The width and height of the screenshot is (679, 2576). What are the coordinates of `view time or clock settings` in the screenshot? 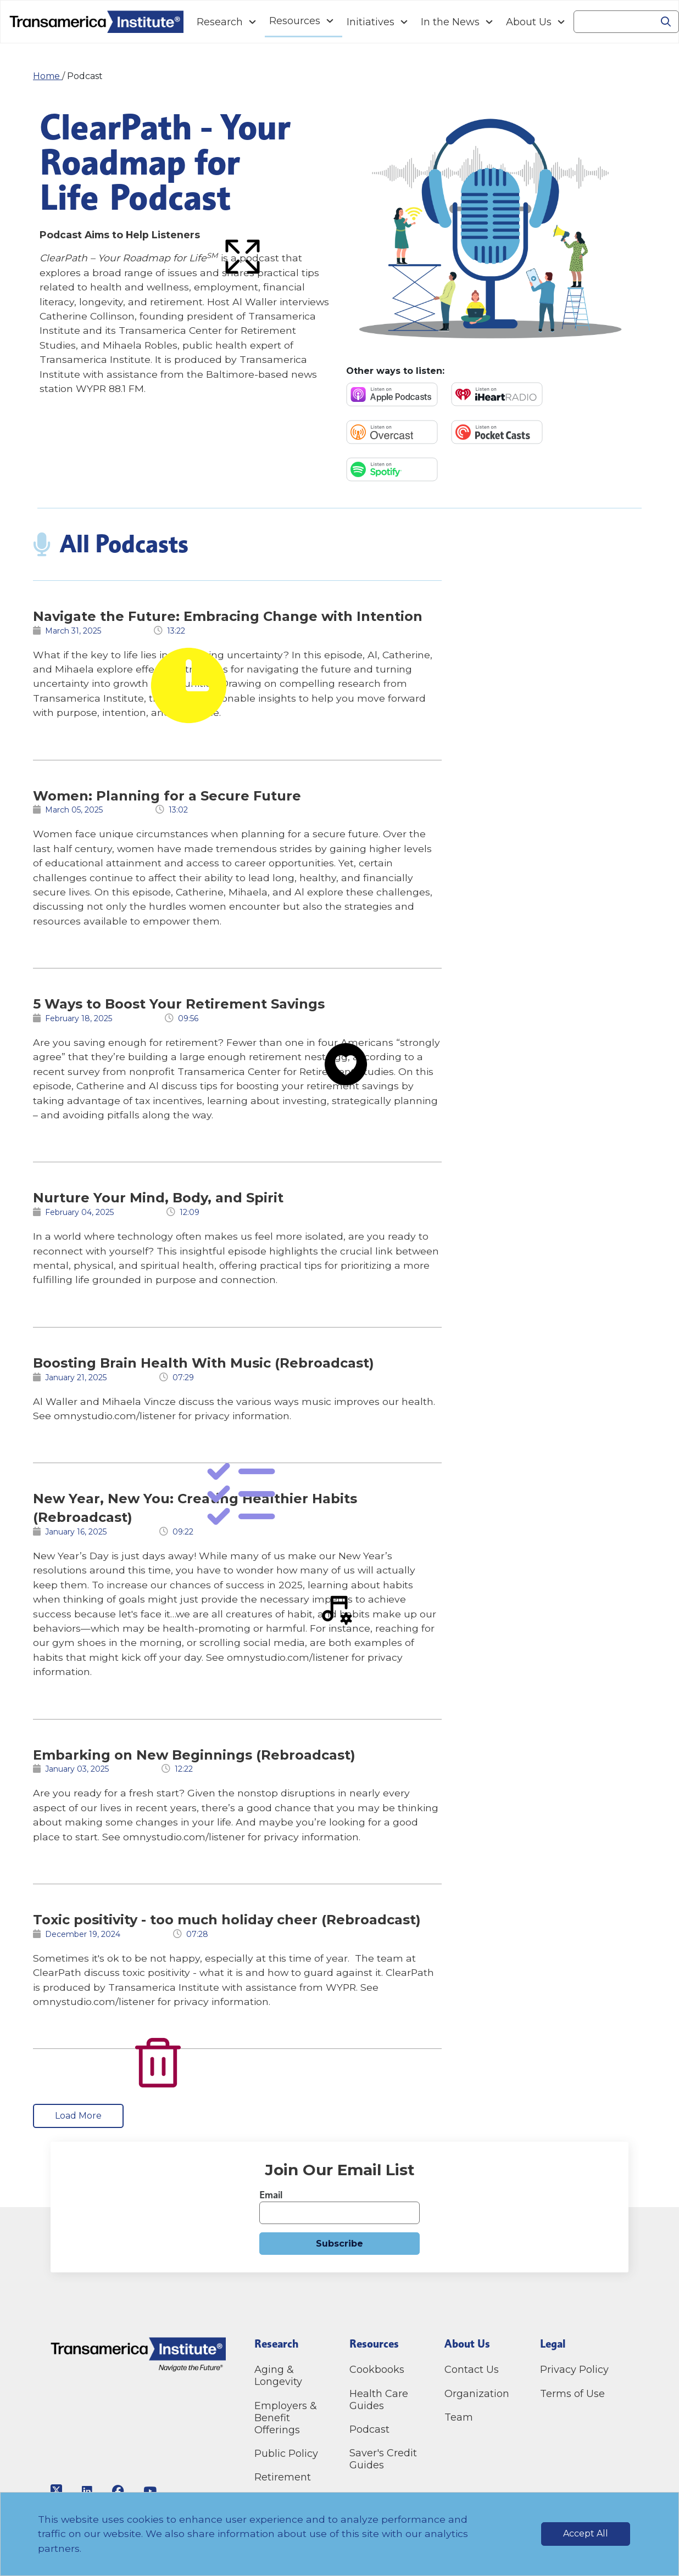 It's located at (188, 685).